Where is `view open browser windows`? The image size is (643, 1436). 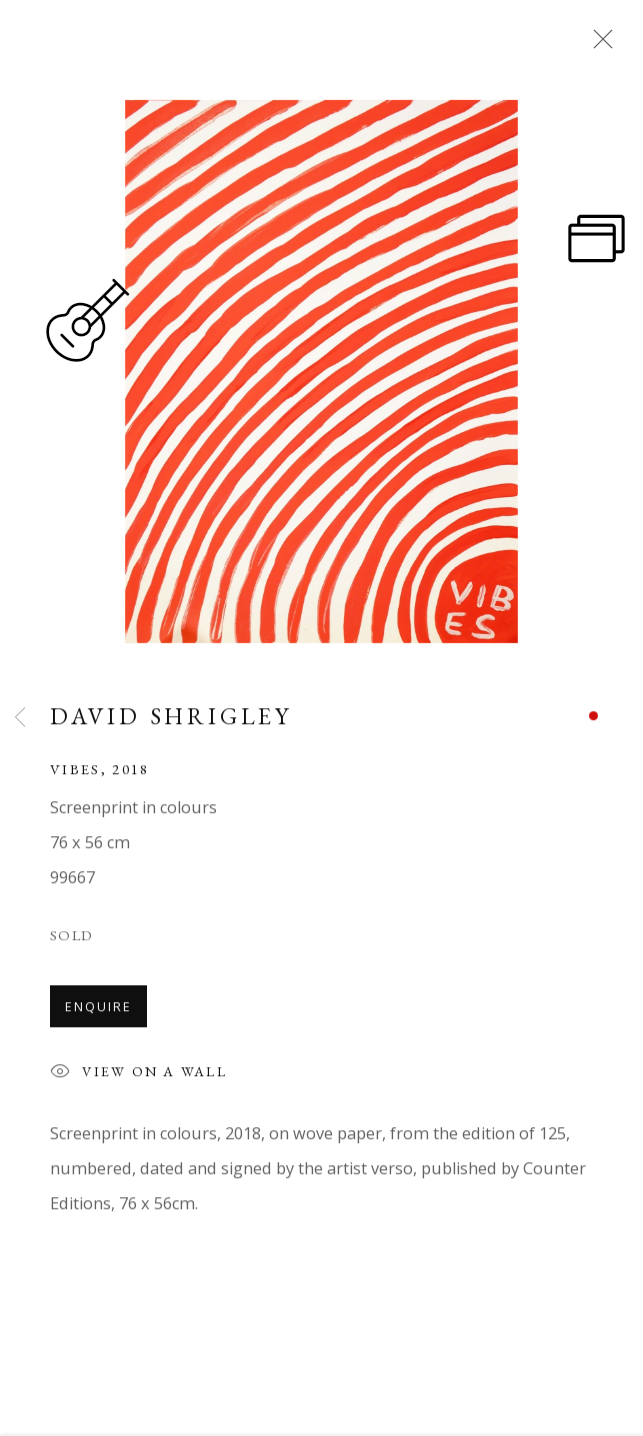 view open browser windows is located at coordinates (596, 238).